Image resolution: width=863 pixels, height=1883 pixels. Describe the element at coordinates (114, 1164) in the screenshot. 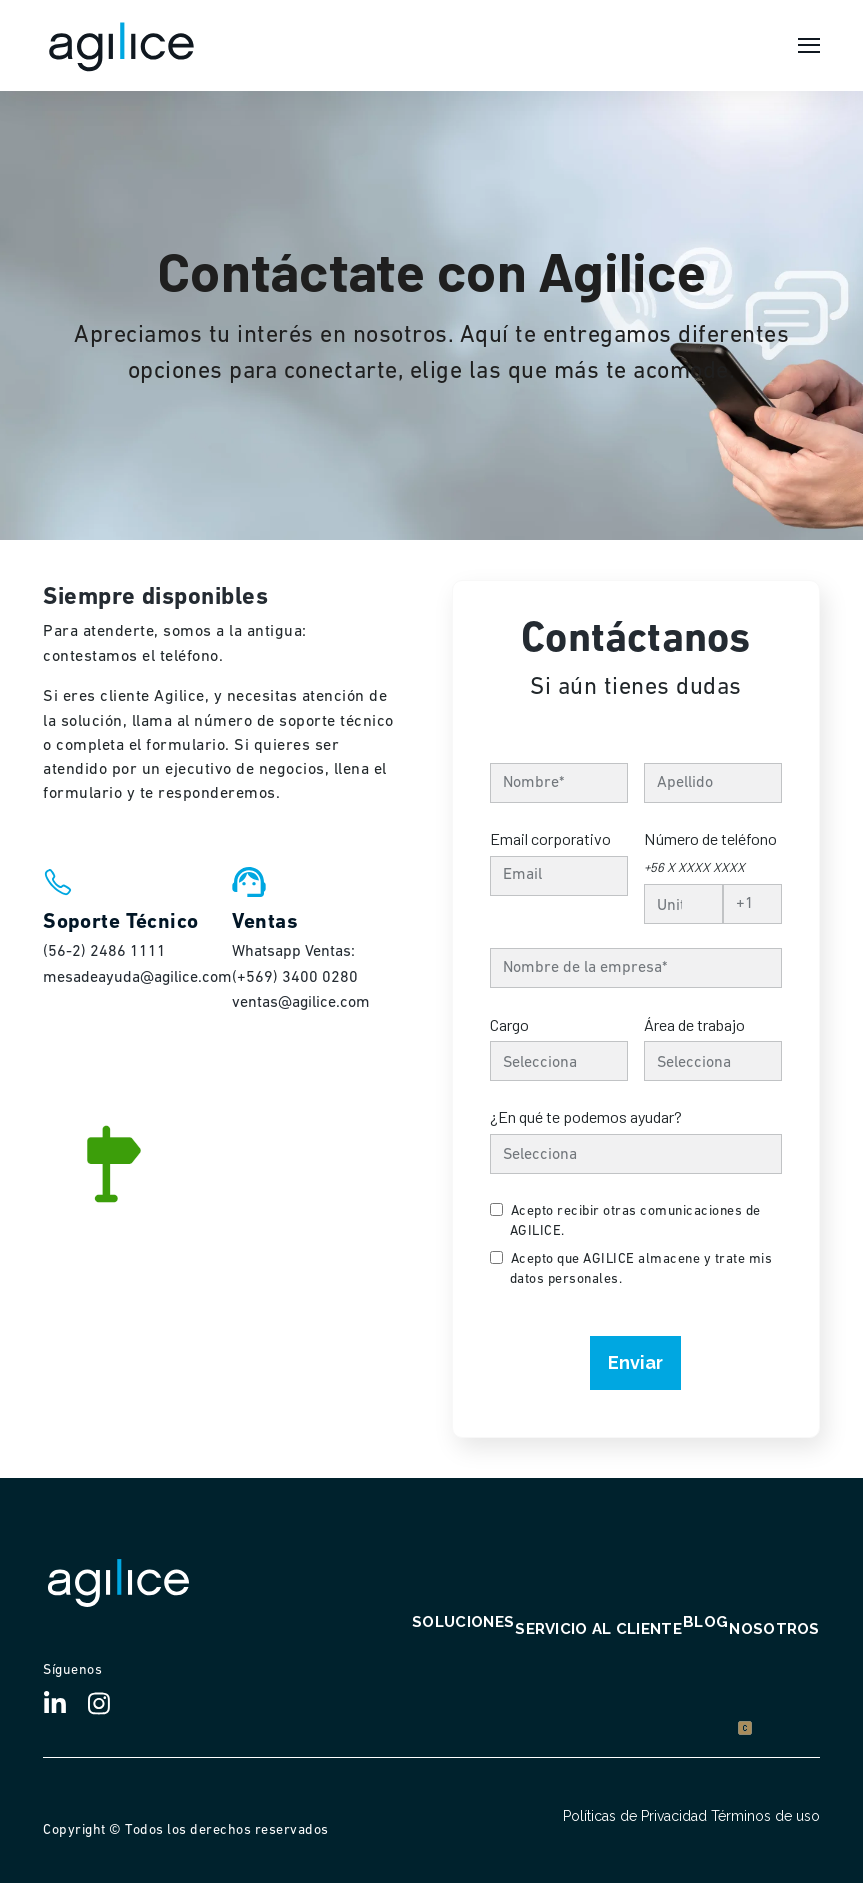

I see `navigate to the next step or section` at that location.